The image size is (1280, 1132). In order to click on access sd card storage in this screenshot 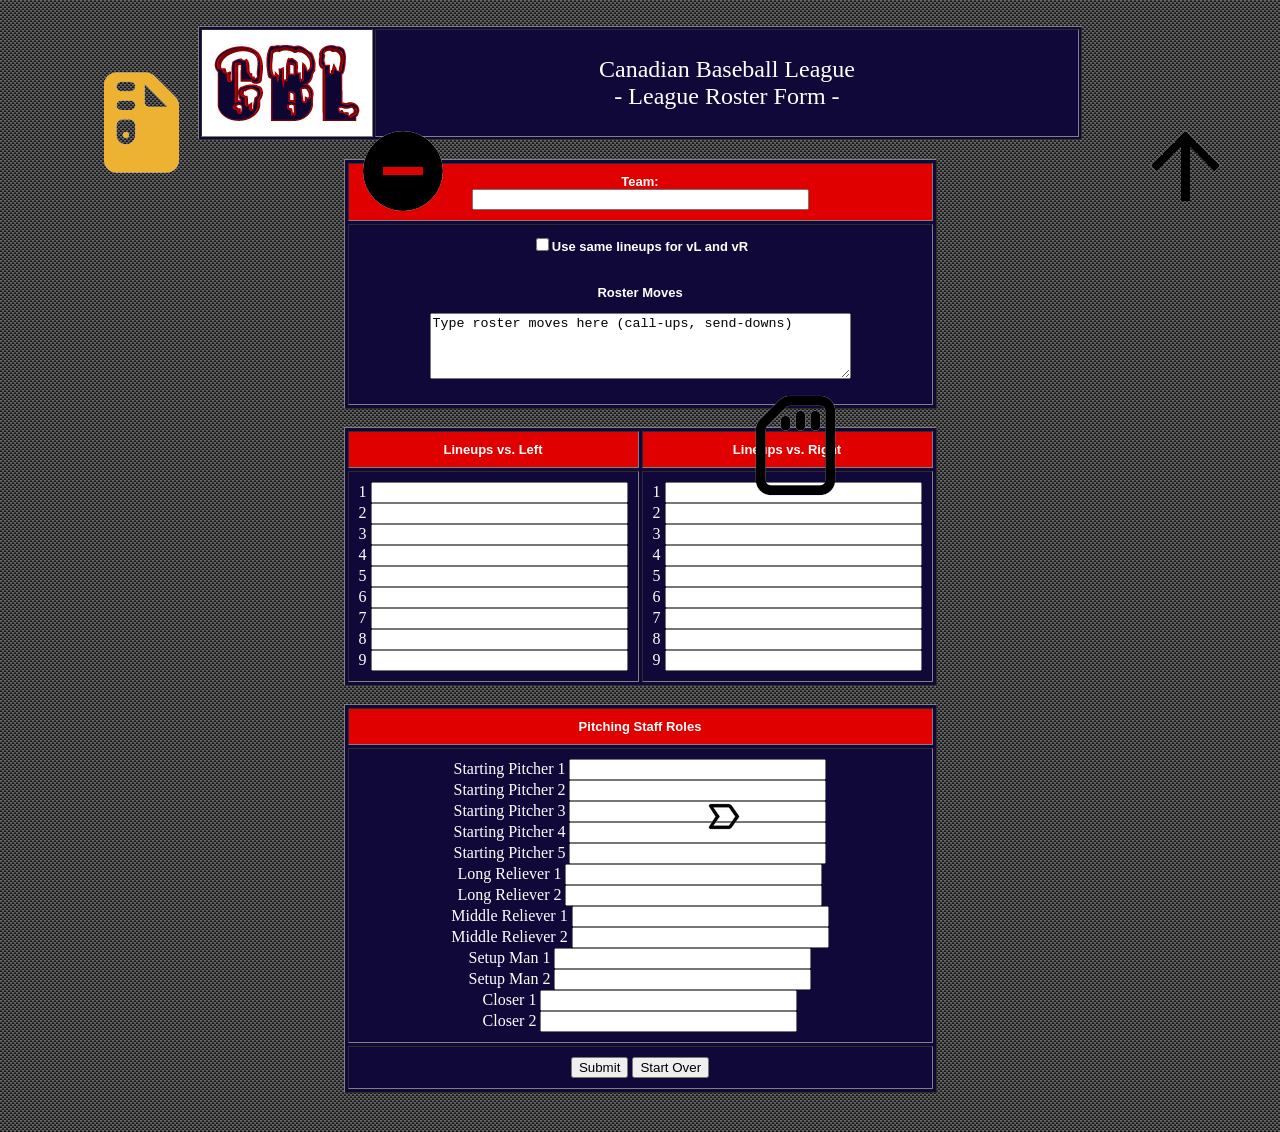, I will do `click(795, 445)`.